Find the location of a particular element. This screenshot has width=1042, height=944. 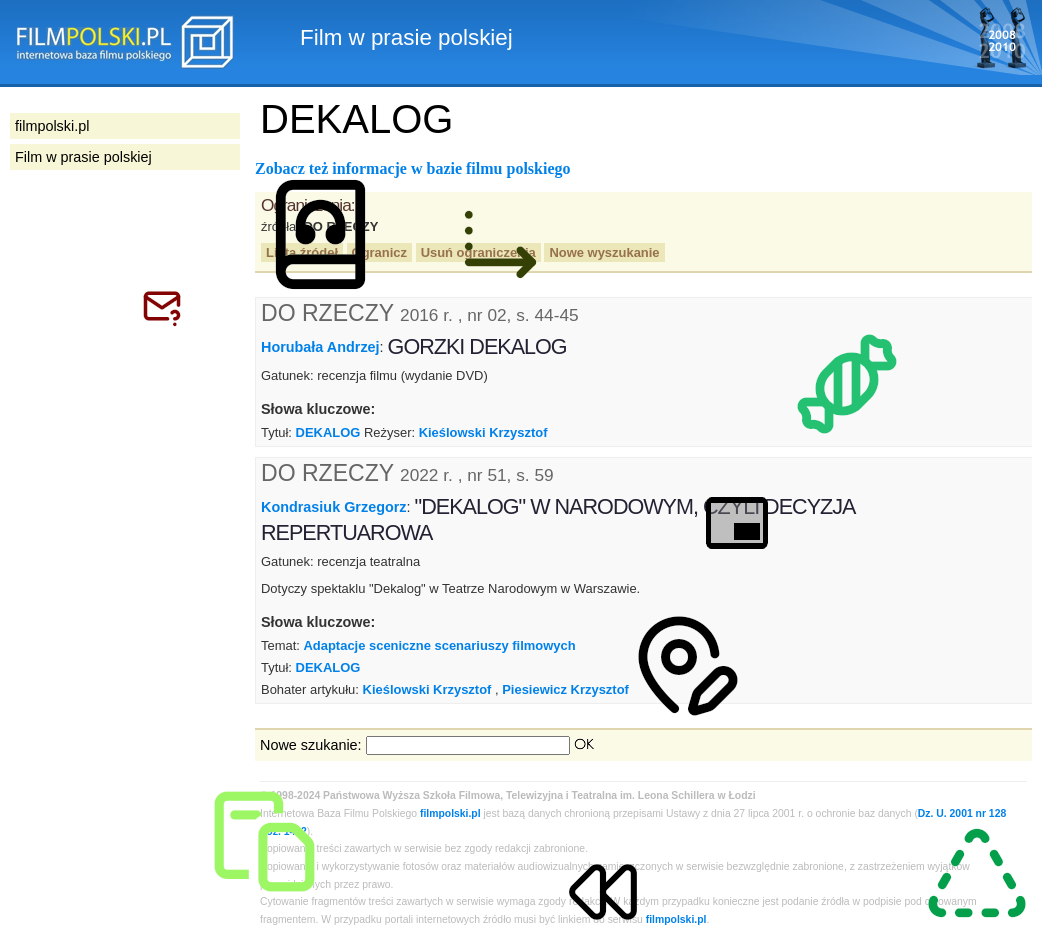

edit a saved location is located at coordinates (688, 666).